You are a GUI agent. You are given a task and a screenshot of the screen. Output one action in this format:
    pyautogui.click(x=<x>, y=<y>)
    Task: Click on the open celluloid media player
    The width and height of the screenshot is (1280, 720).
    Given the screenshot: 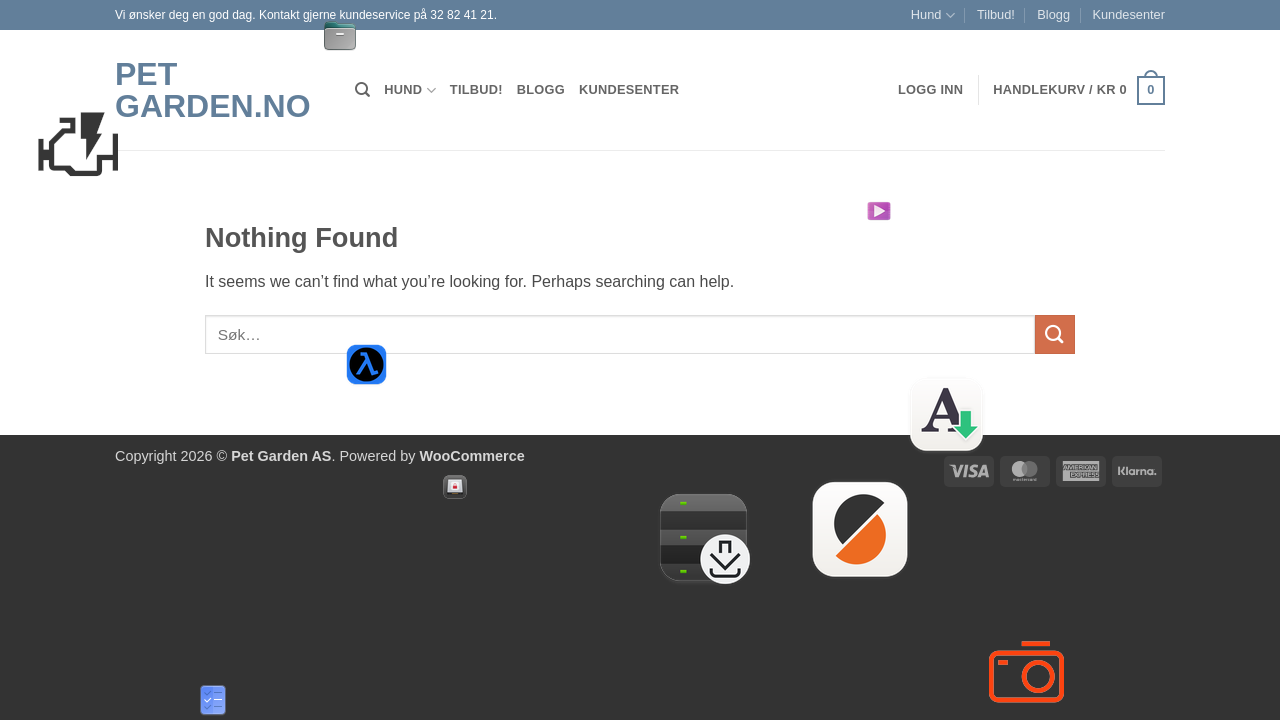 What is the action you would take?
    pyautogui.click(x=879, y=211)
    